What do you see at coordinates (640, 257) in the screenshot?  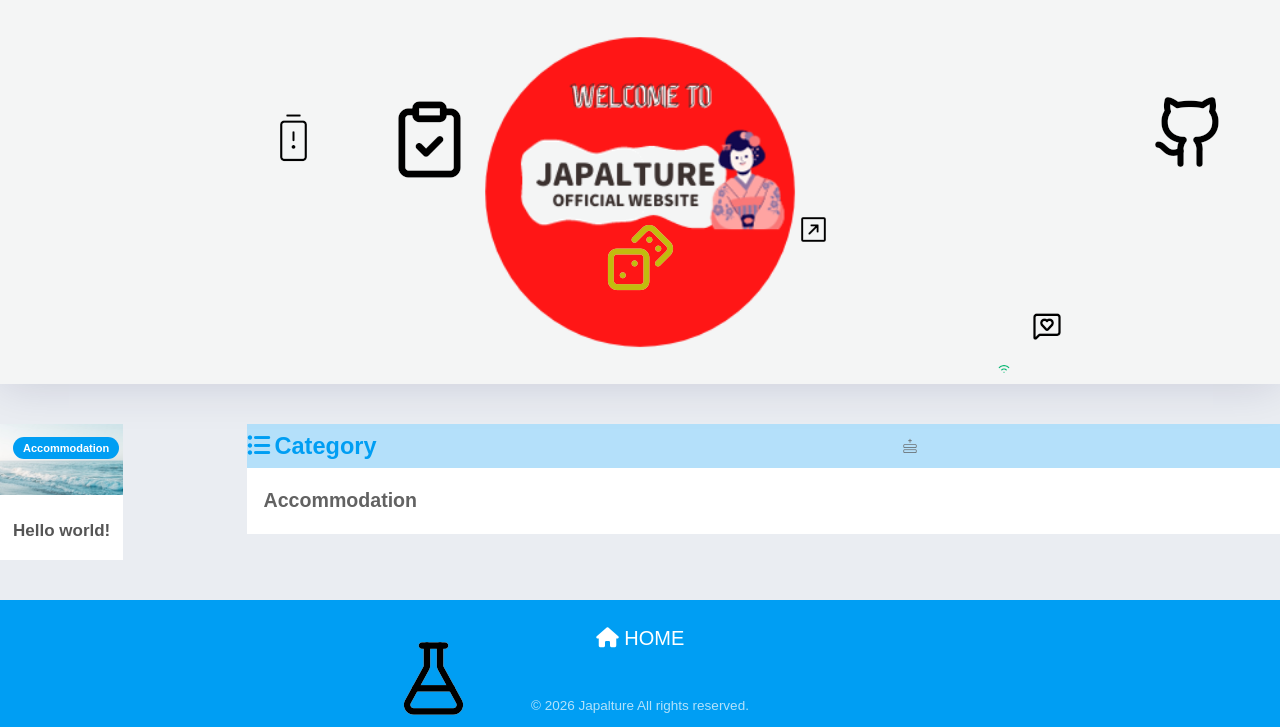 I see `randomize or shuffle content` at bounding box center [640, 257].